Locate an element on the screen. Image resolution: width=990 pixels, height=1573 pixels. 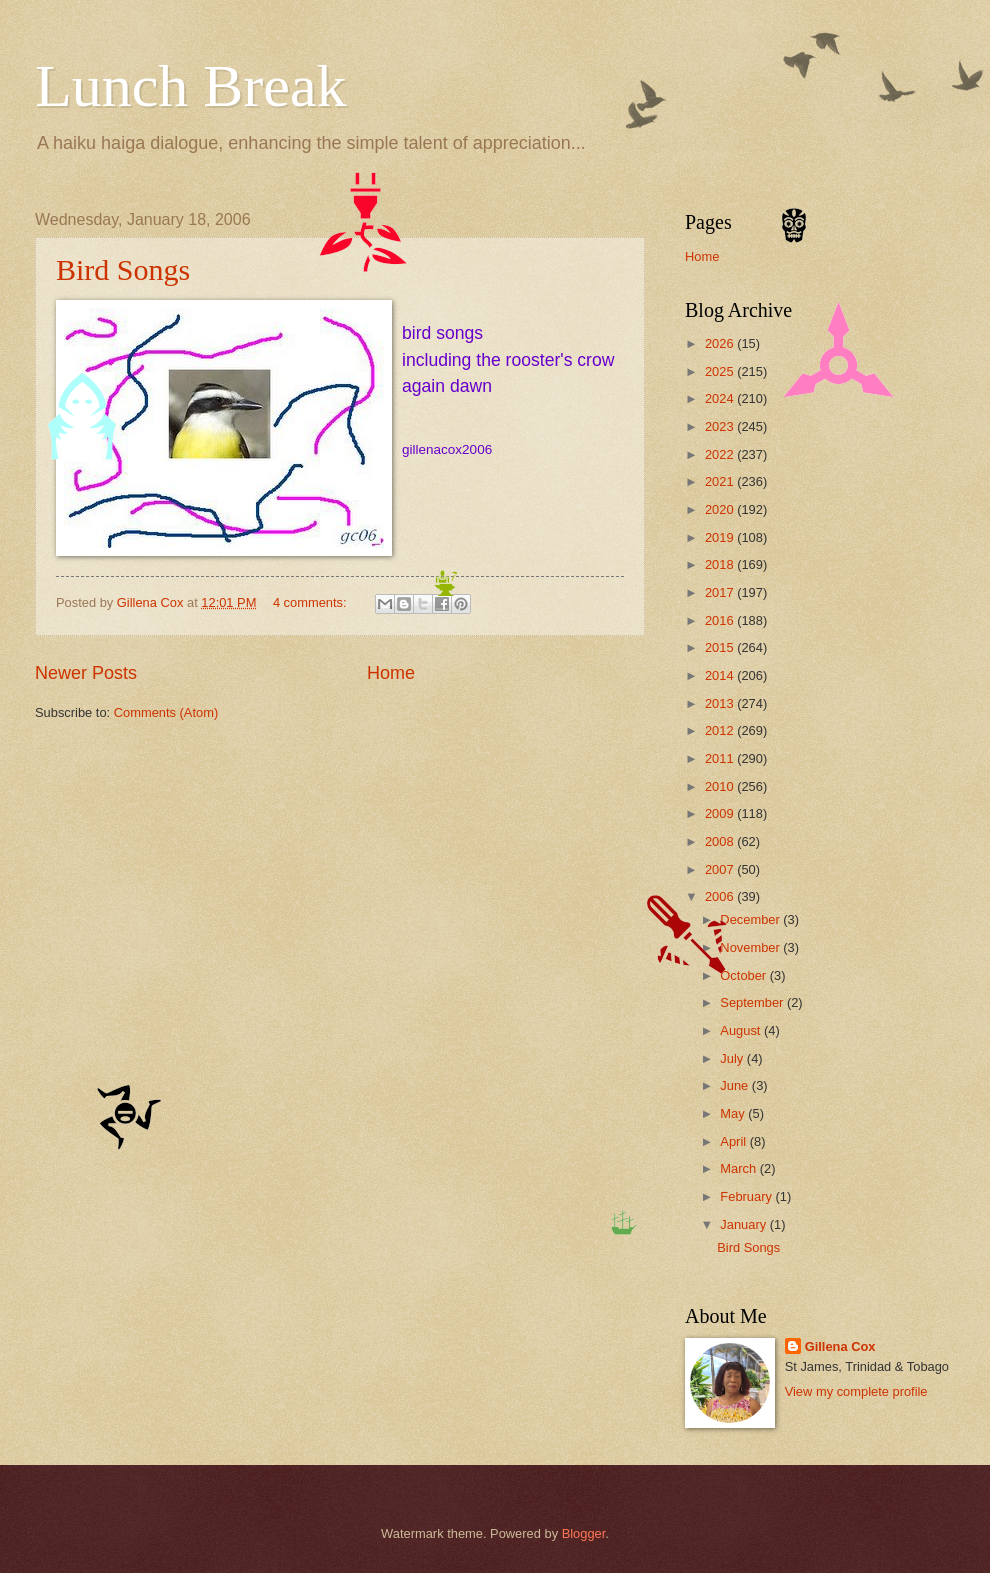
access the blacksmith shop or crafting station is located at coordinates (445, 583).